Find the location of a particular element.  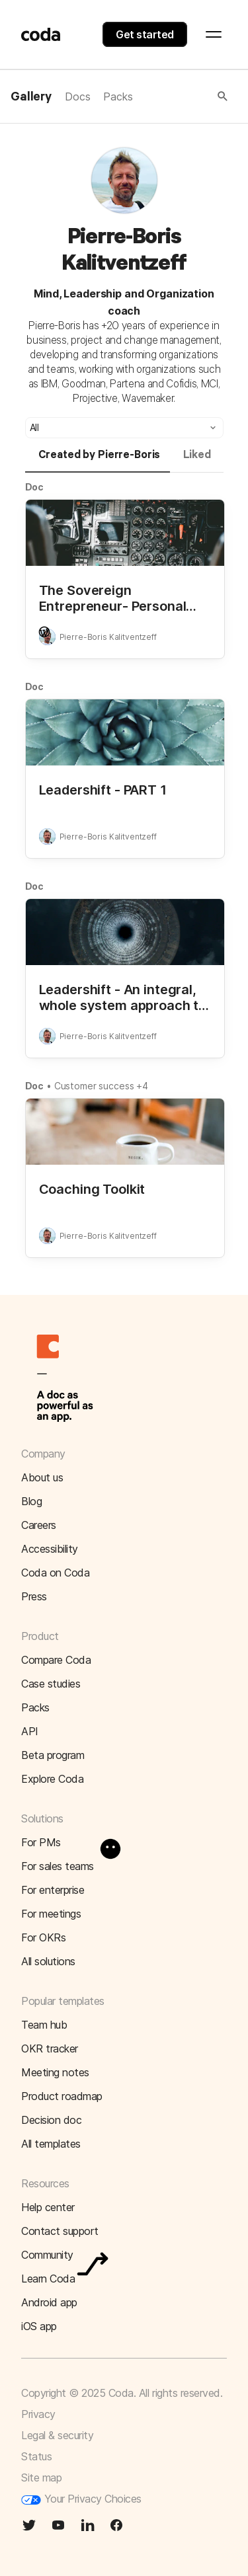

view upward trend or growth is located at coordinates (93, 2265).